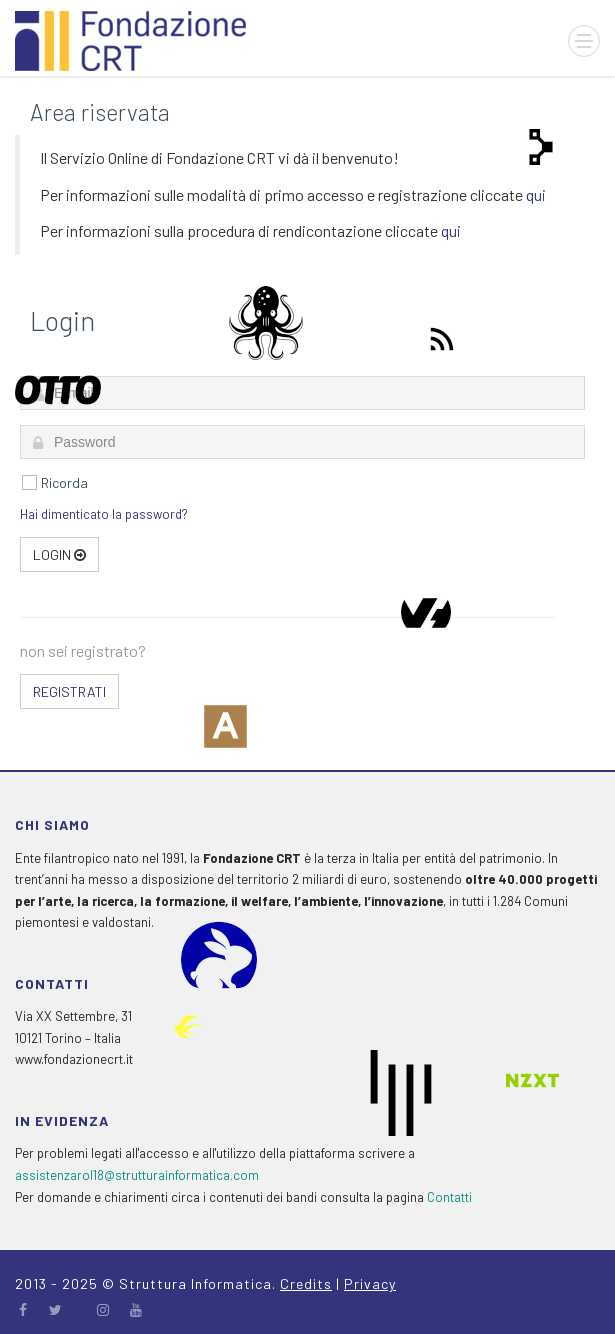  Describe the element at coordinates (442, 339) in the screenshot. I see `subscribe to RSS feed` at that location.